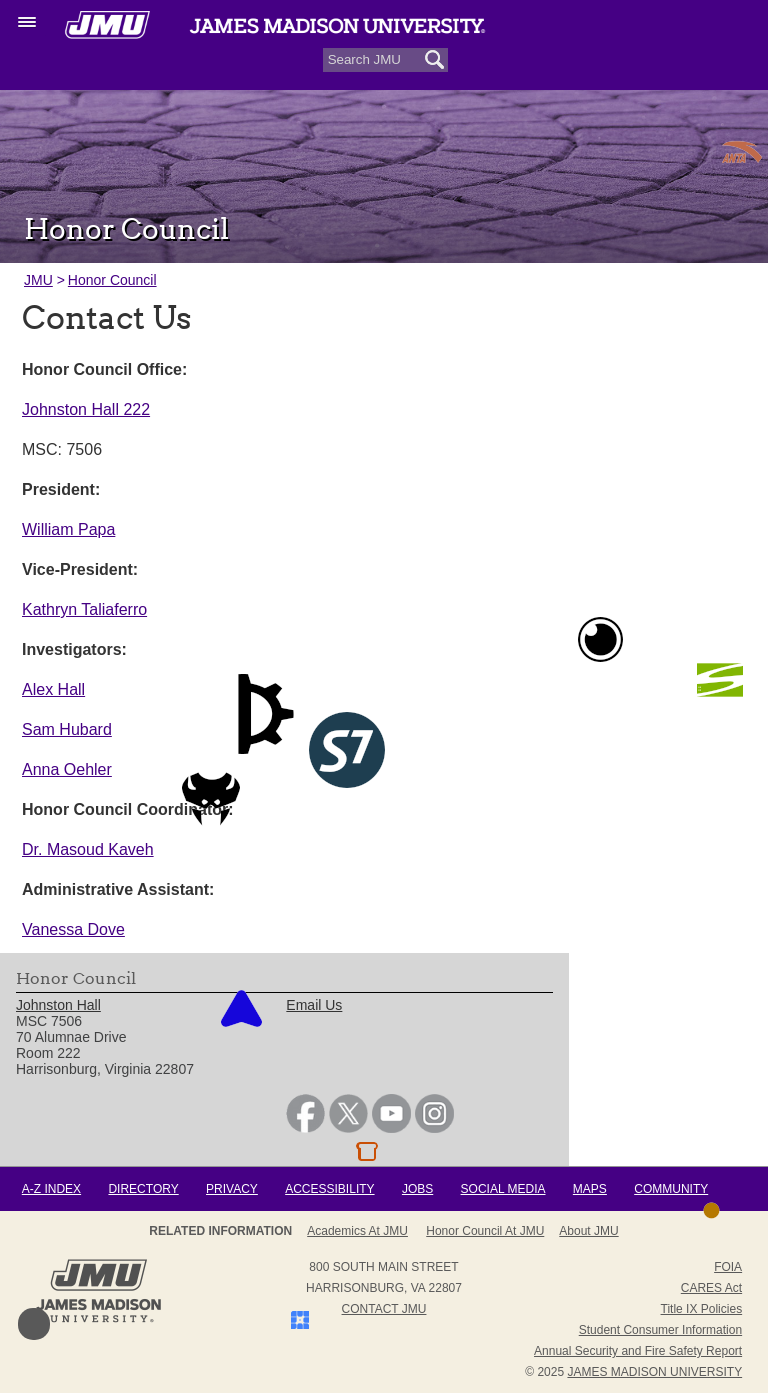 This screenshot has width=768, height=1393. I want to click on browse bakery or bread products, so click(367, 1151).